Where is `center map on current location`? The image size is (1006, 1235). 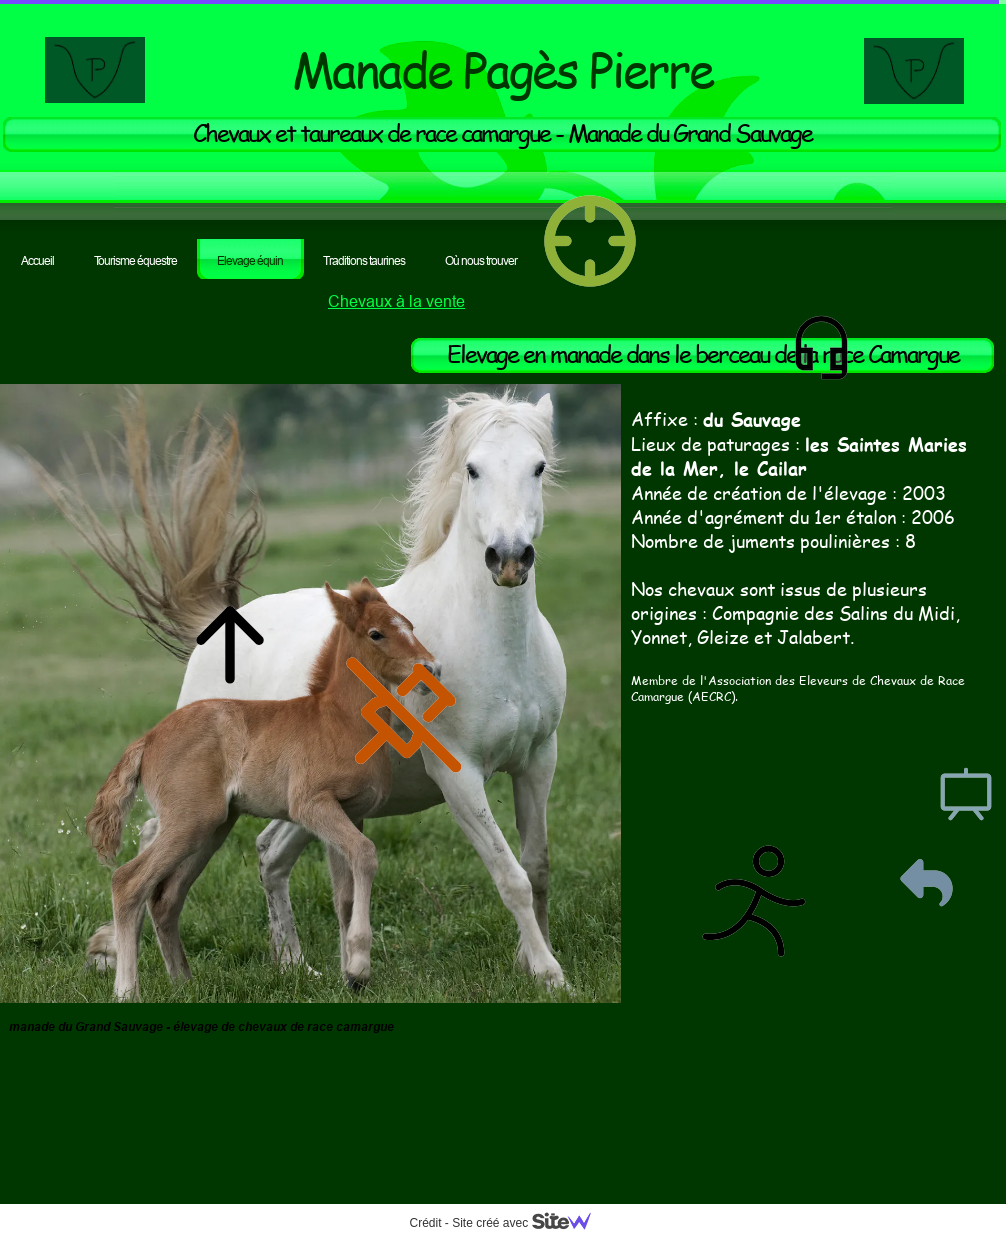 center map on current location is located at coordinates (590, 241).